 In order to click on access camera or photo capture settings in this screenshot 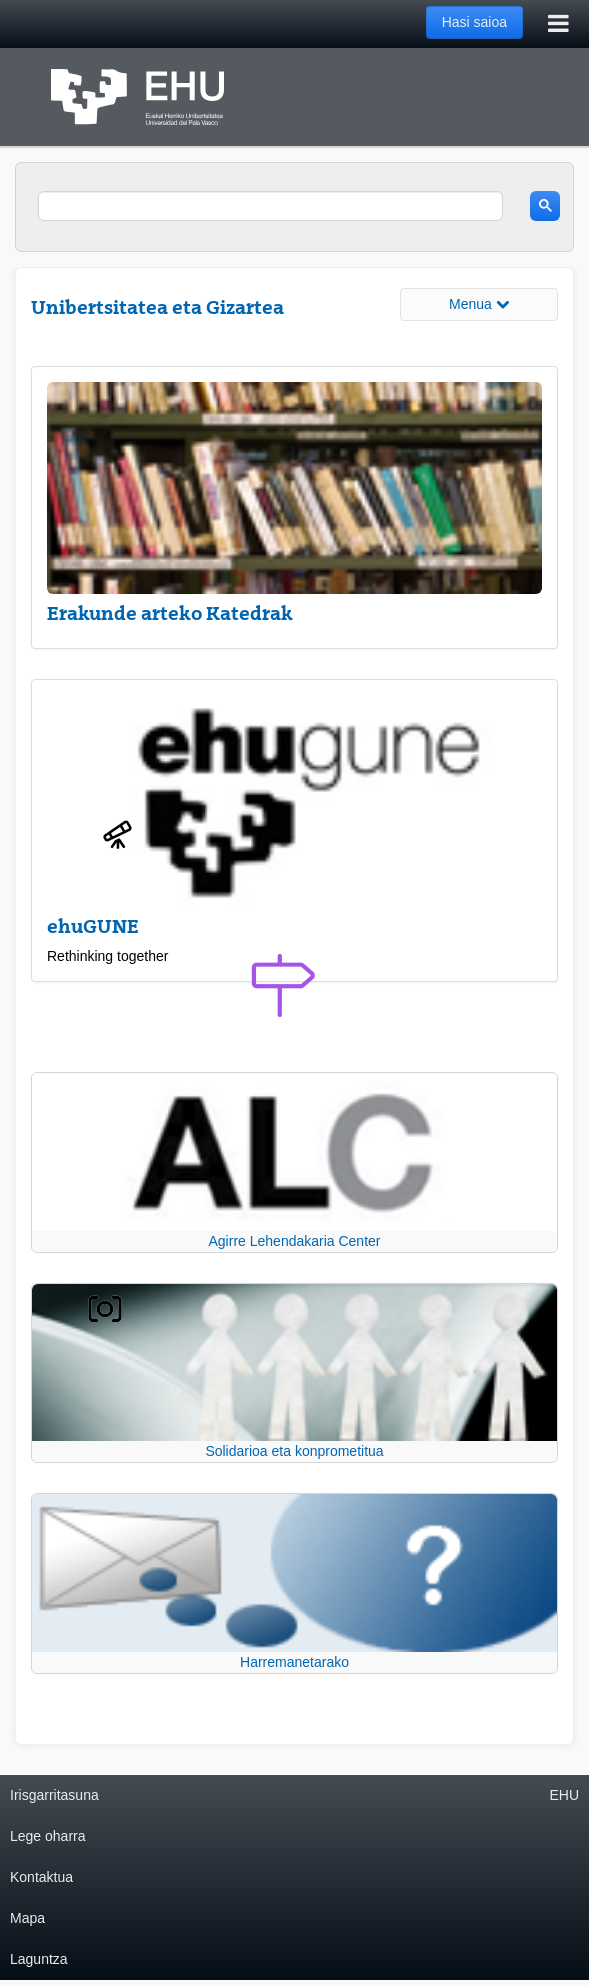, I will do `click(105, 1309)`.